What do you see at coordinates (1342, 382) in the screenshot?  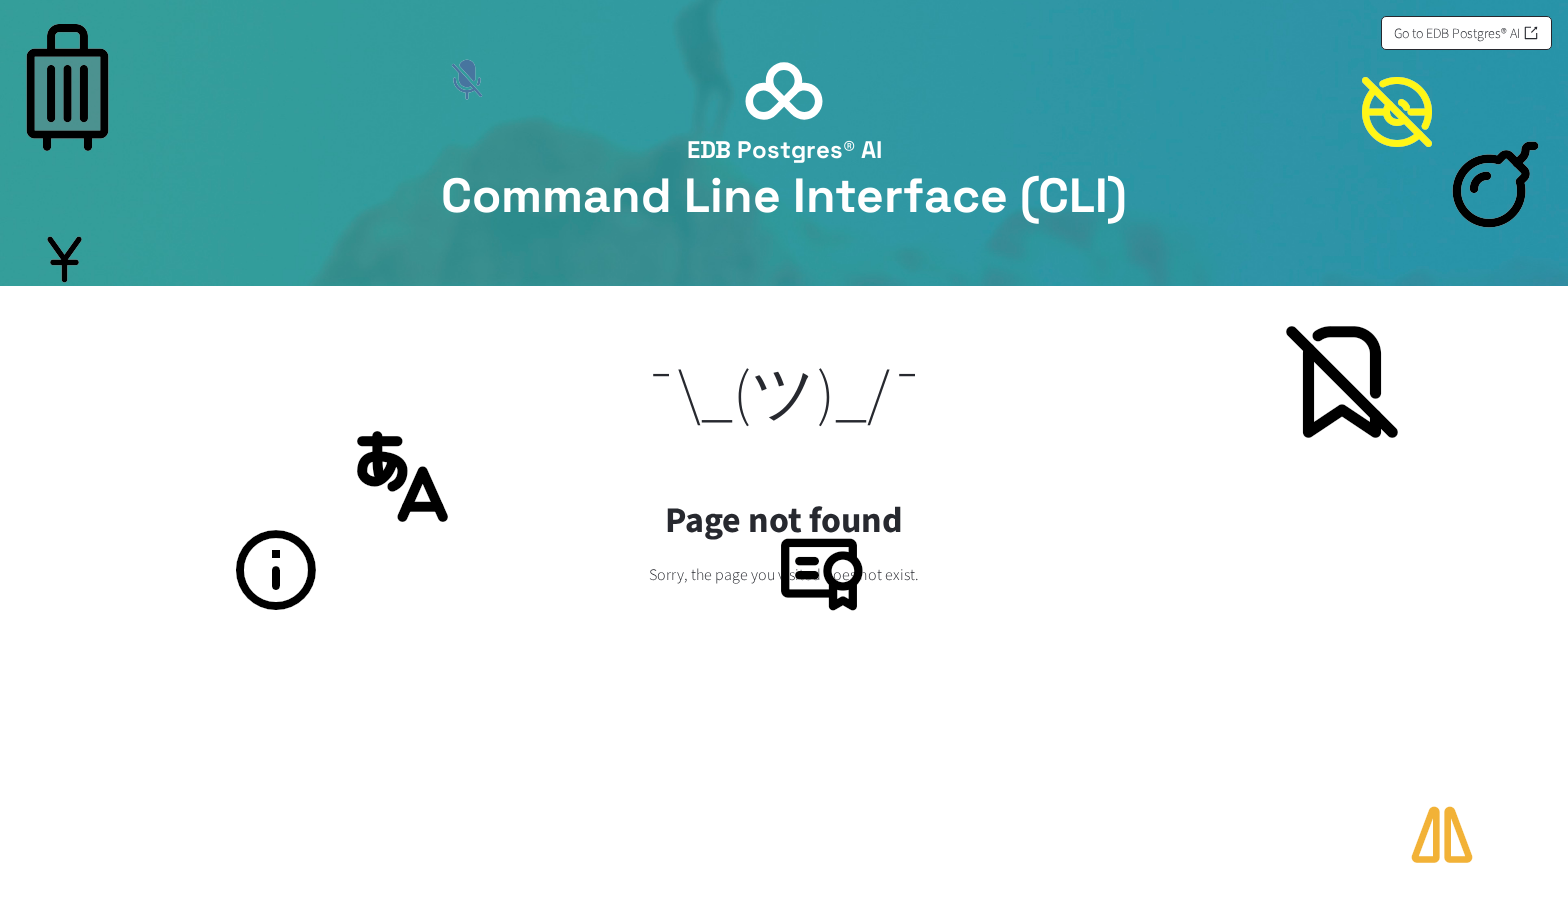 I see `remove item from bookmarks` at bounding box center [1342, 382].